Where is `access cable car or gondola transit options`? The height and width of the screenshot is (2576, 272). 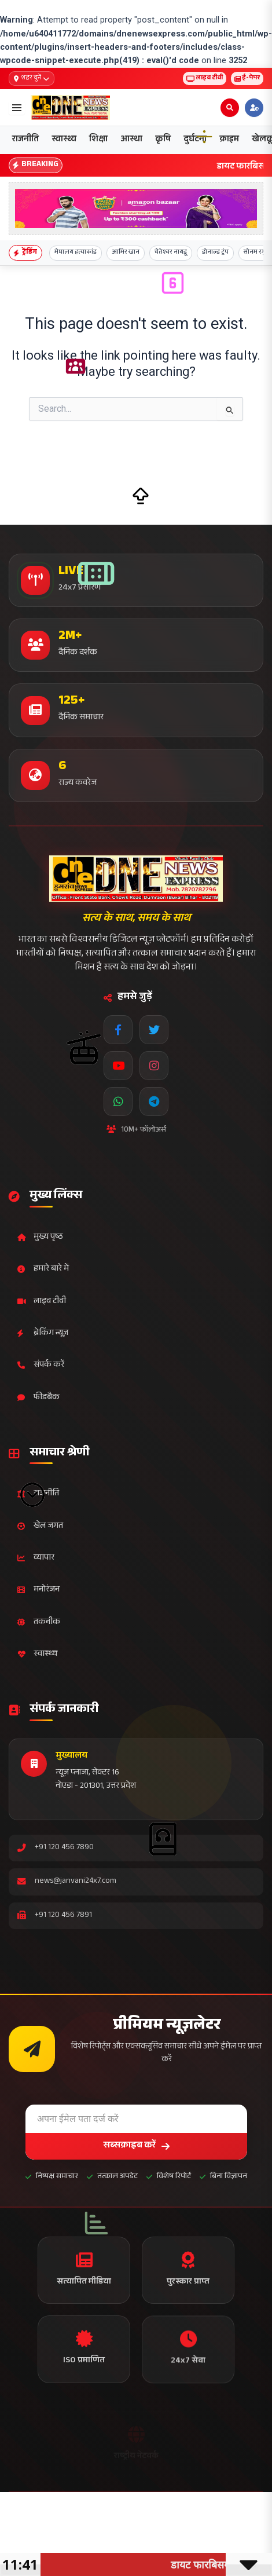 access cable car or gondola transit options is located at coordinates (84, 1048).